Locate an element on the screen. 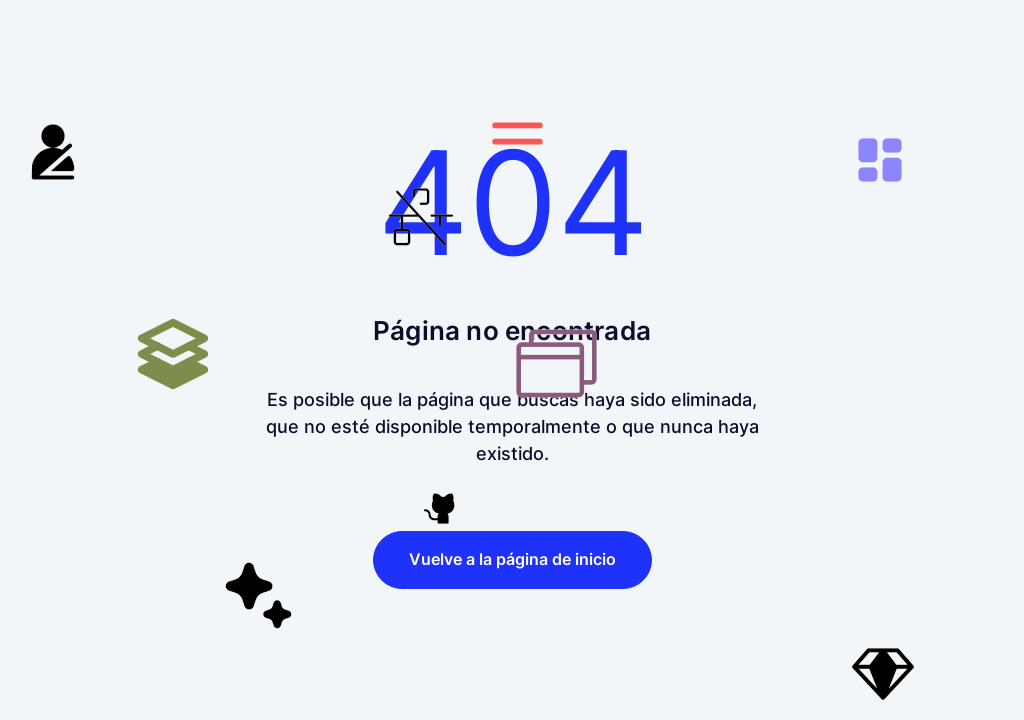 Image resolution: width=1024 pixels, height=720 pixels. visit github repository is located at coordinates (442, 508).